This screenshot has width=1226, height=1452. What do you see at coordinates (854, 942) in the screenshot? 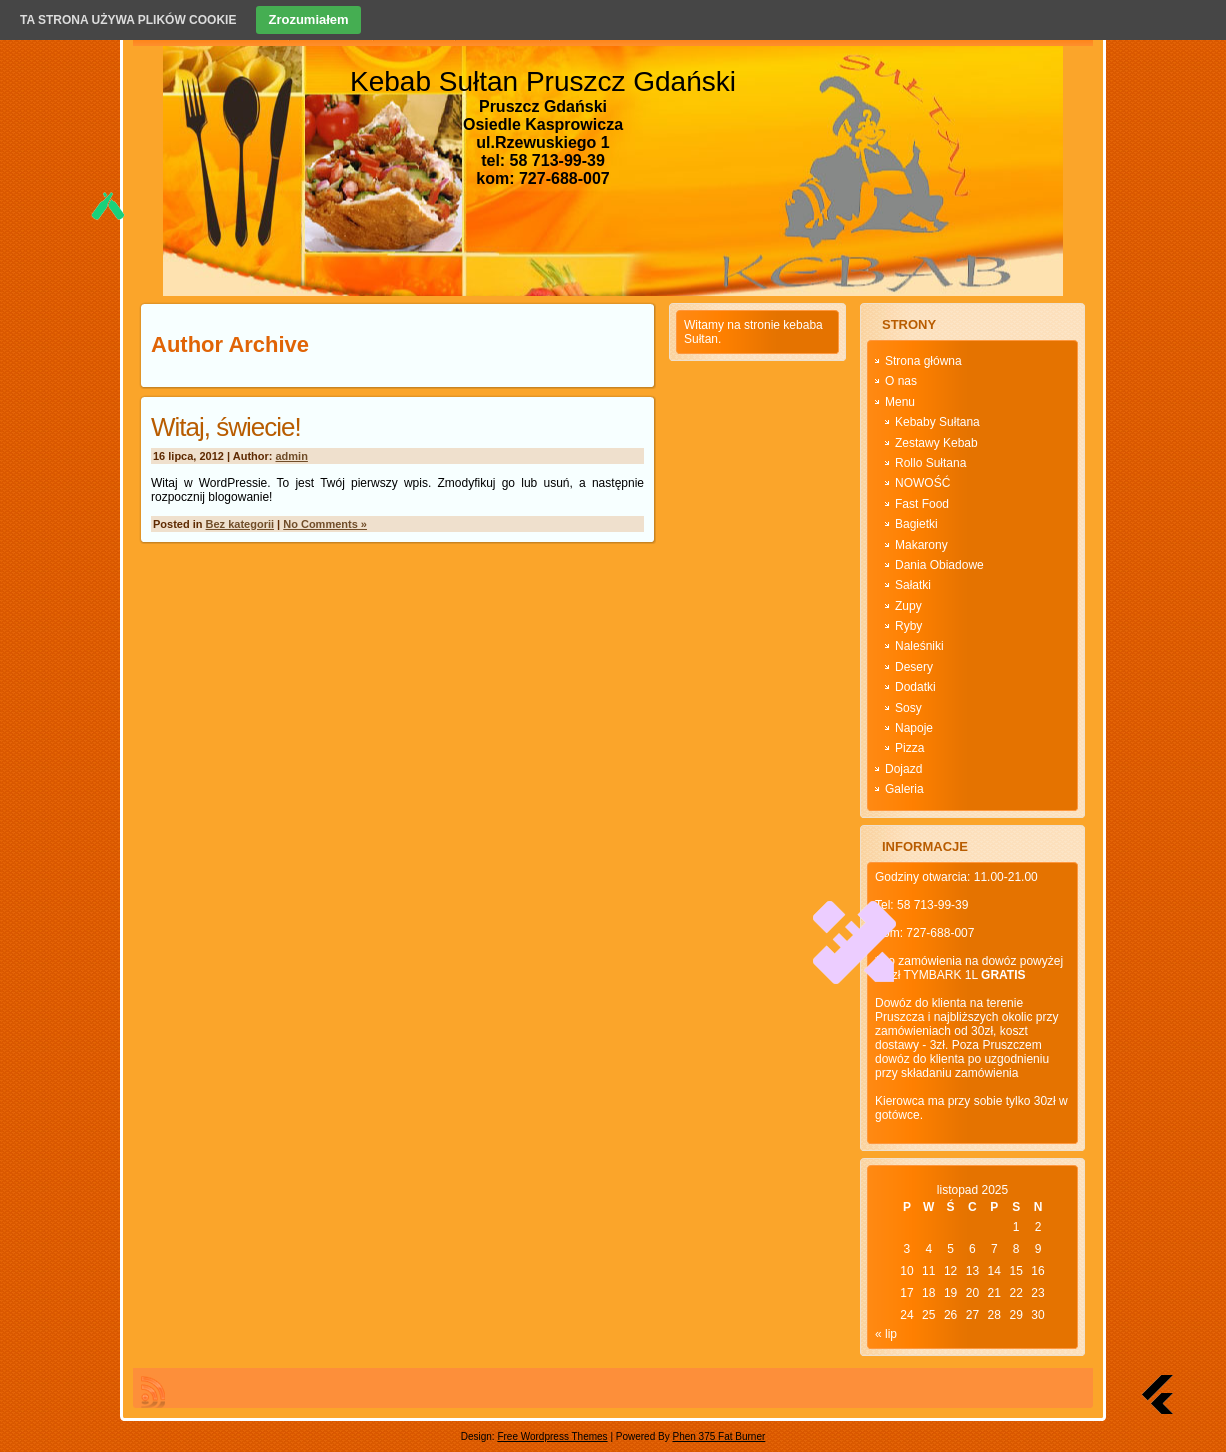
I see `access design tools` at bounding box center [854, 942].